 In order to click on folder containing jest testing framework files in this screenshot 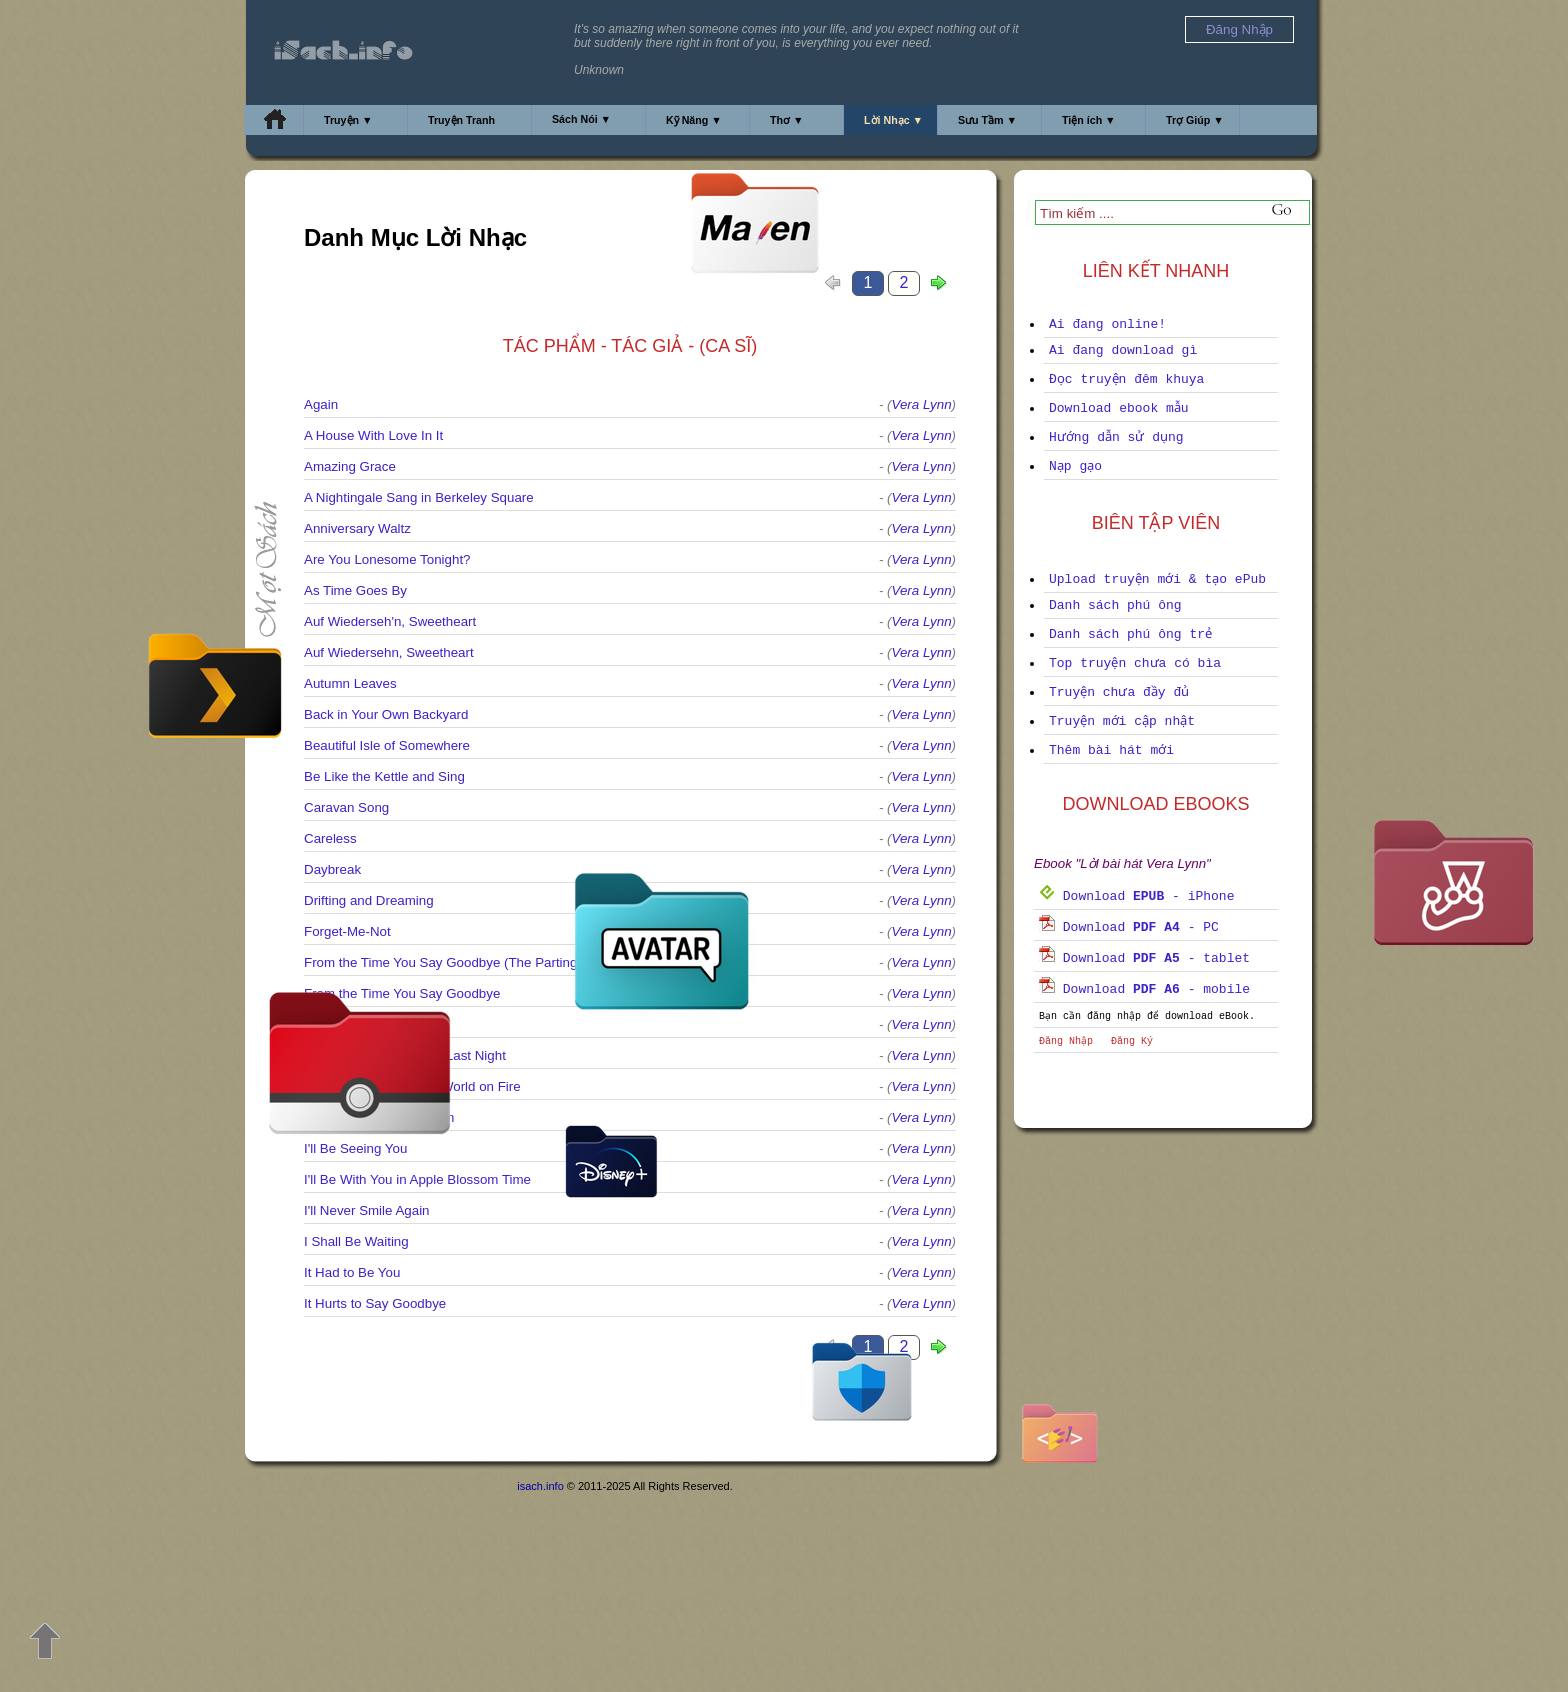, I will do `click(1453, 887)`.